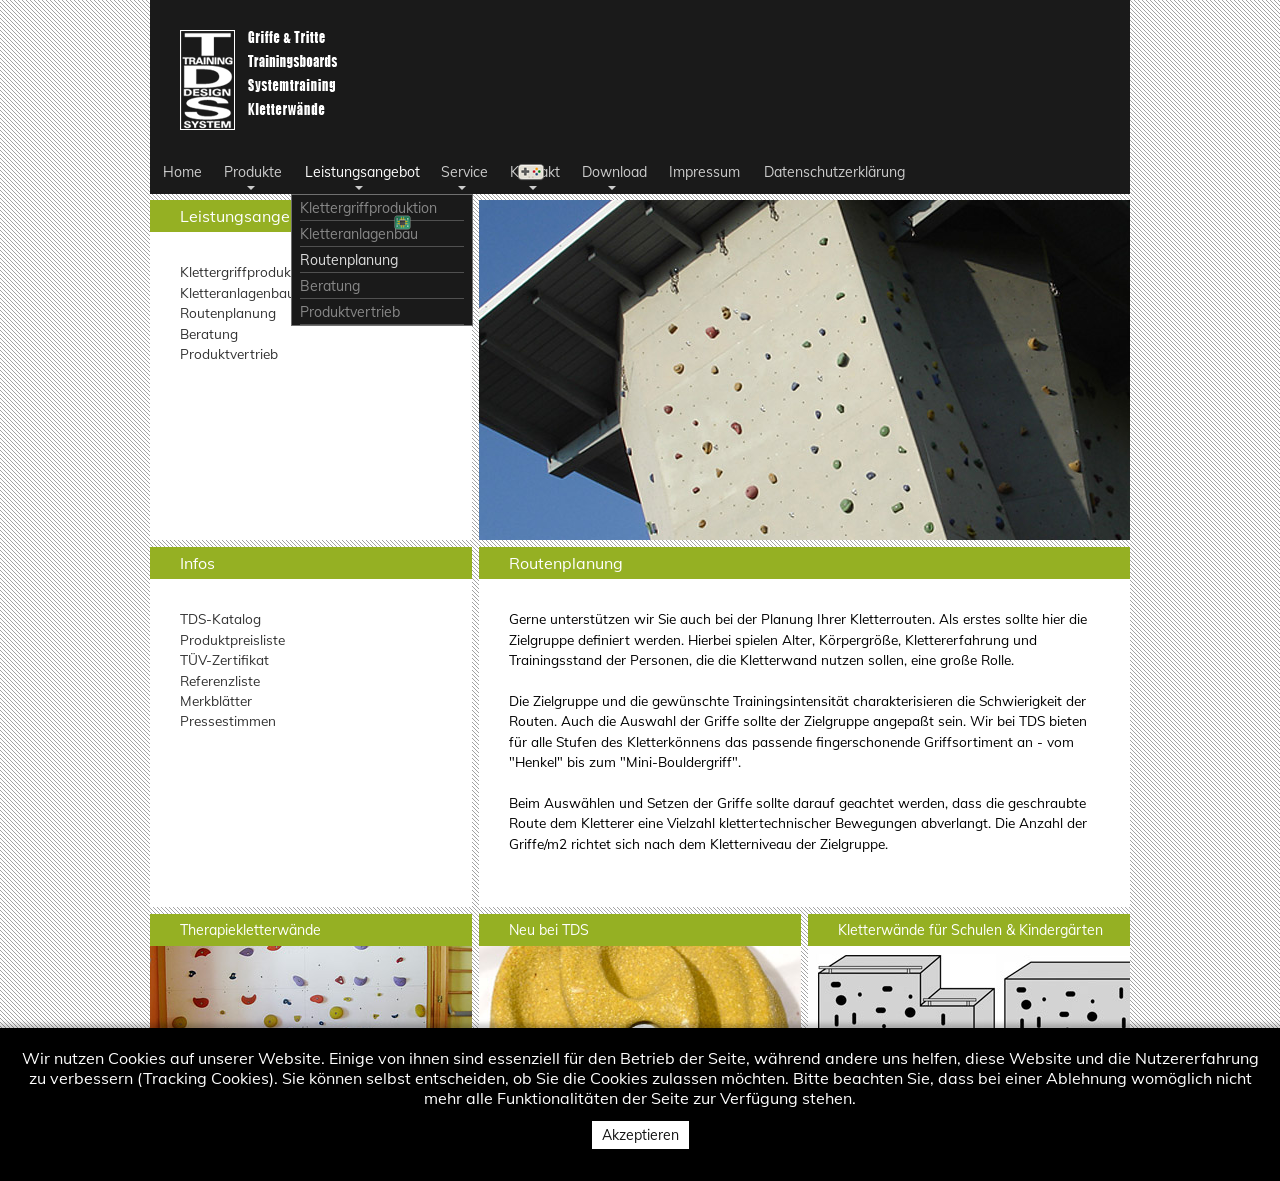 Image resolution: width=1280 pixels, height=1181 pixels. I want to click on open games or gaming applications, so click(531, 172).